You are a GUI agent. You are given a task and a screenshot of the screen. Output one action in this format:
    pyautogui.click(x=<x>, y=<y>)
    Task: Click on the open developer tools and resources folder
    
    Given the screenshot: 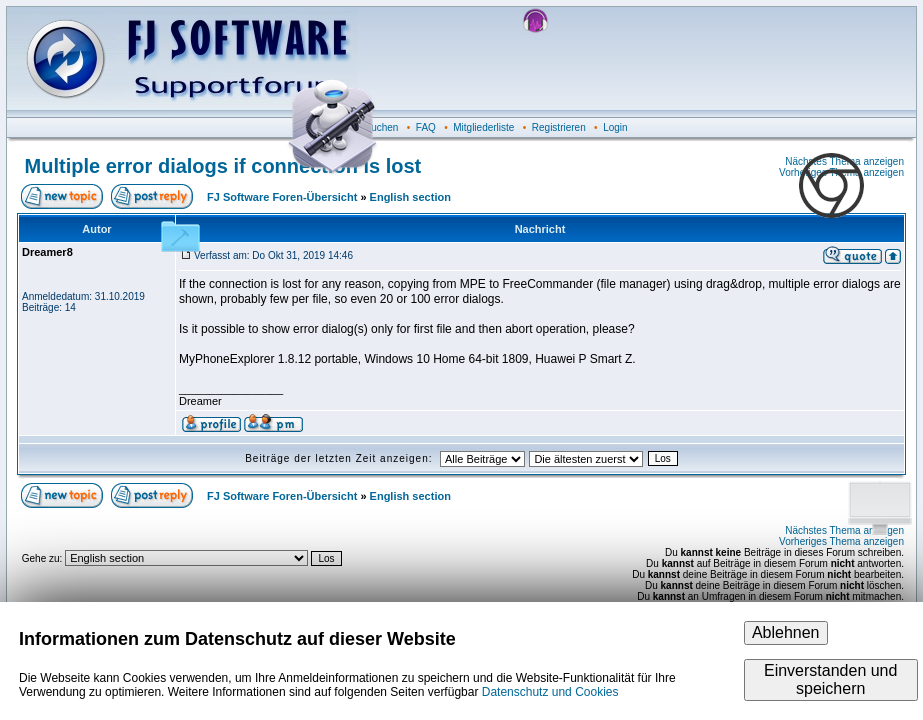 What is the action you would take?
    pyautogui.click(x=180, y=236)
    